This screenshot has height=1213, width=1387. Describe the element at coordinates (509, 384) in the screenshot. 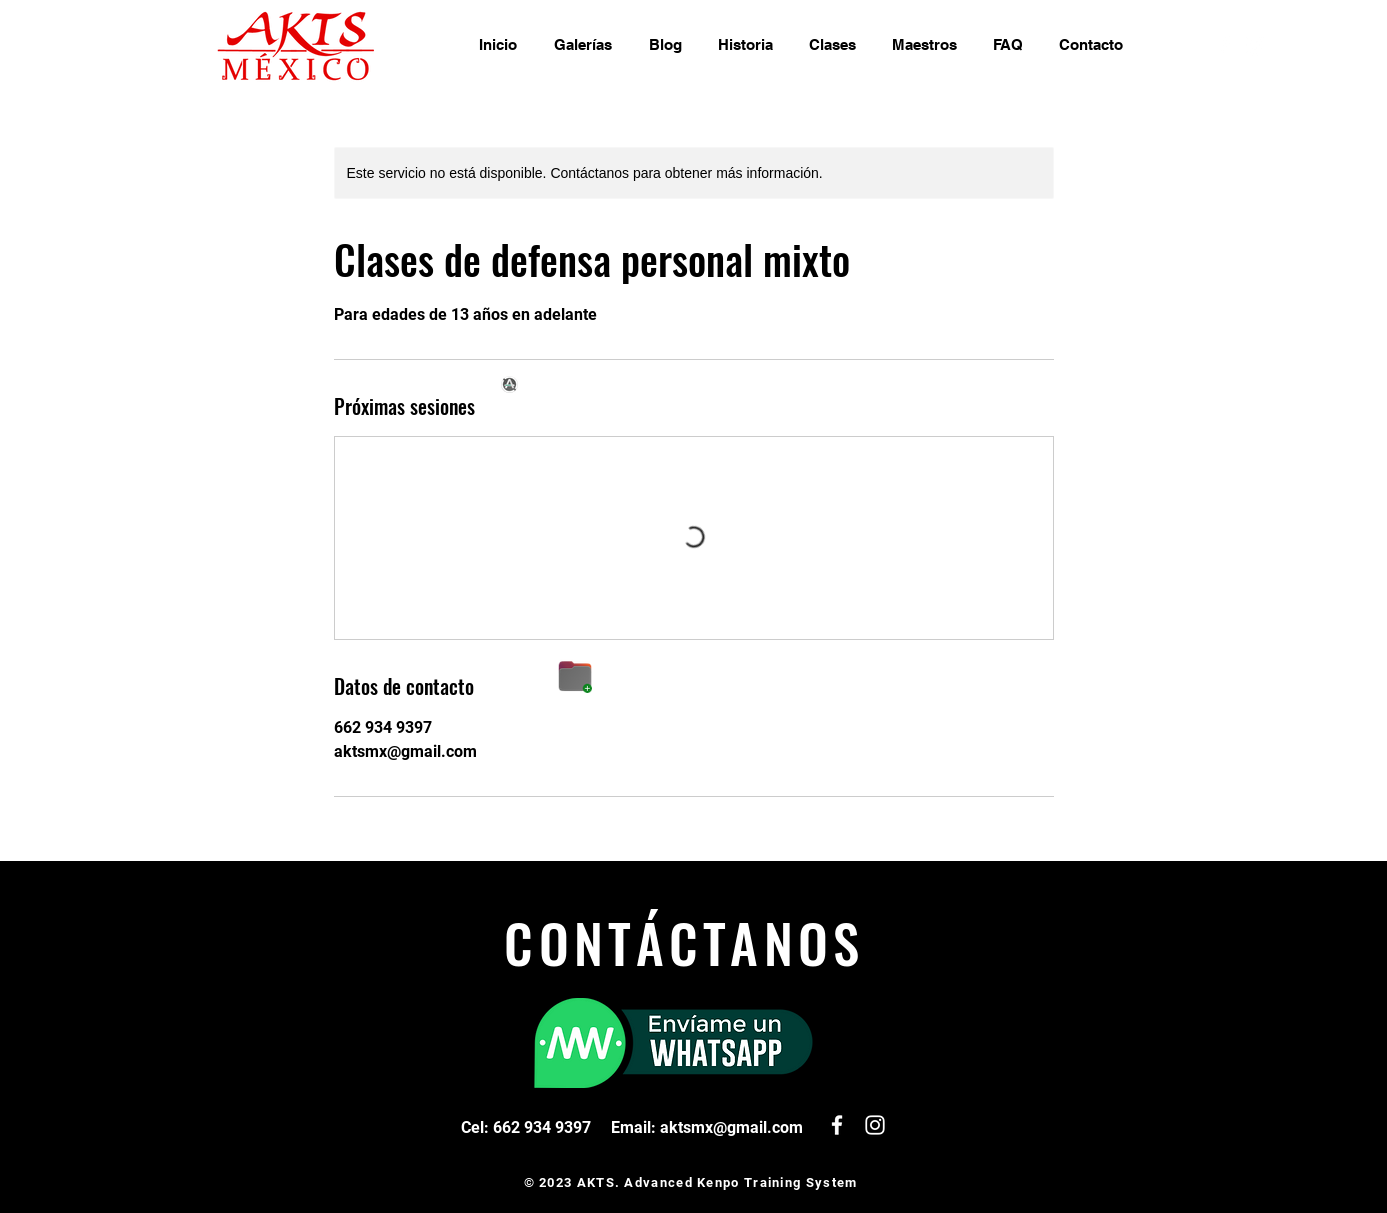

I see `open the software updater application` at that location.